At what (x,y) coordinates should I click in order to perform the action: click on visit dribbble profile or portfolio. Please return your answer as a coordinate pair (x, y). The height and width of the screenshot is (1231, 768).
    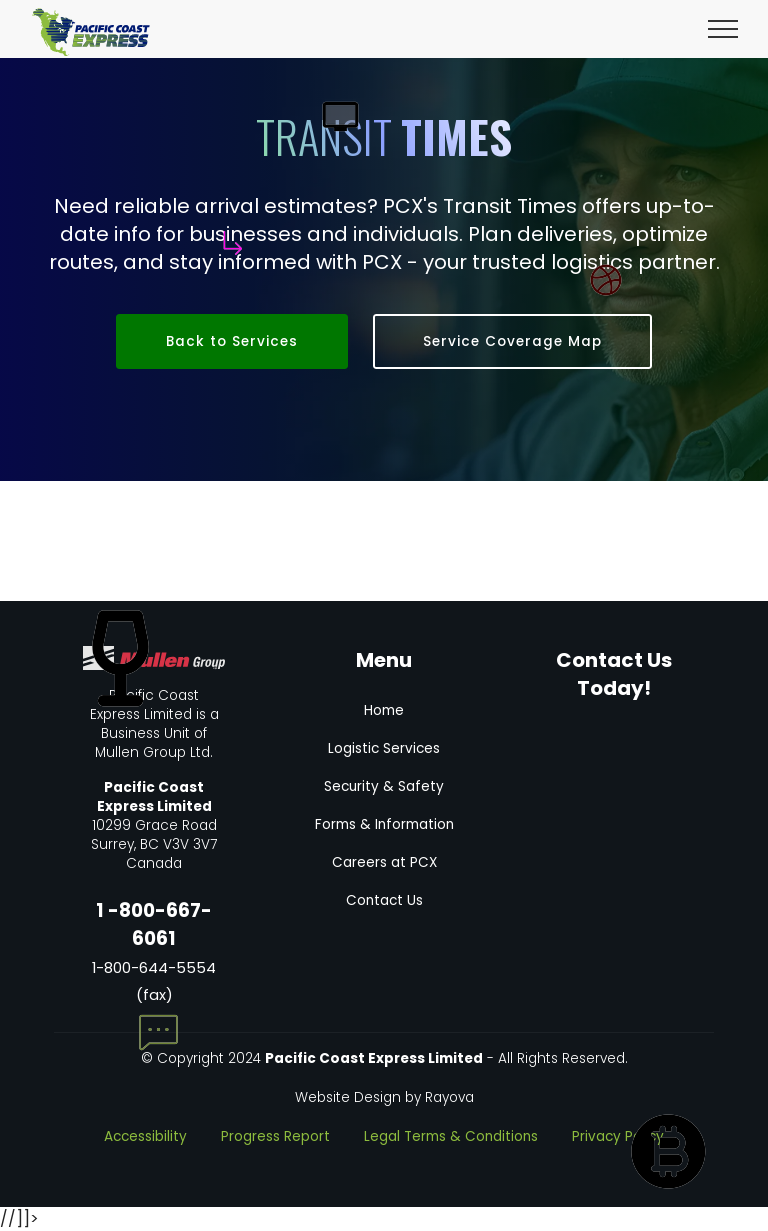
    Looking at the image, I should click on (606, 280).